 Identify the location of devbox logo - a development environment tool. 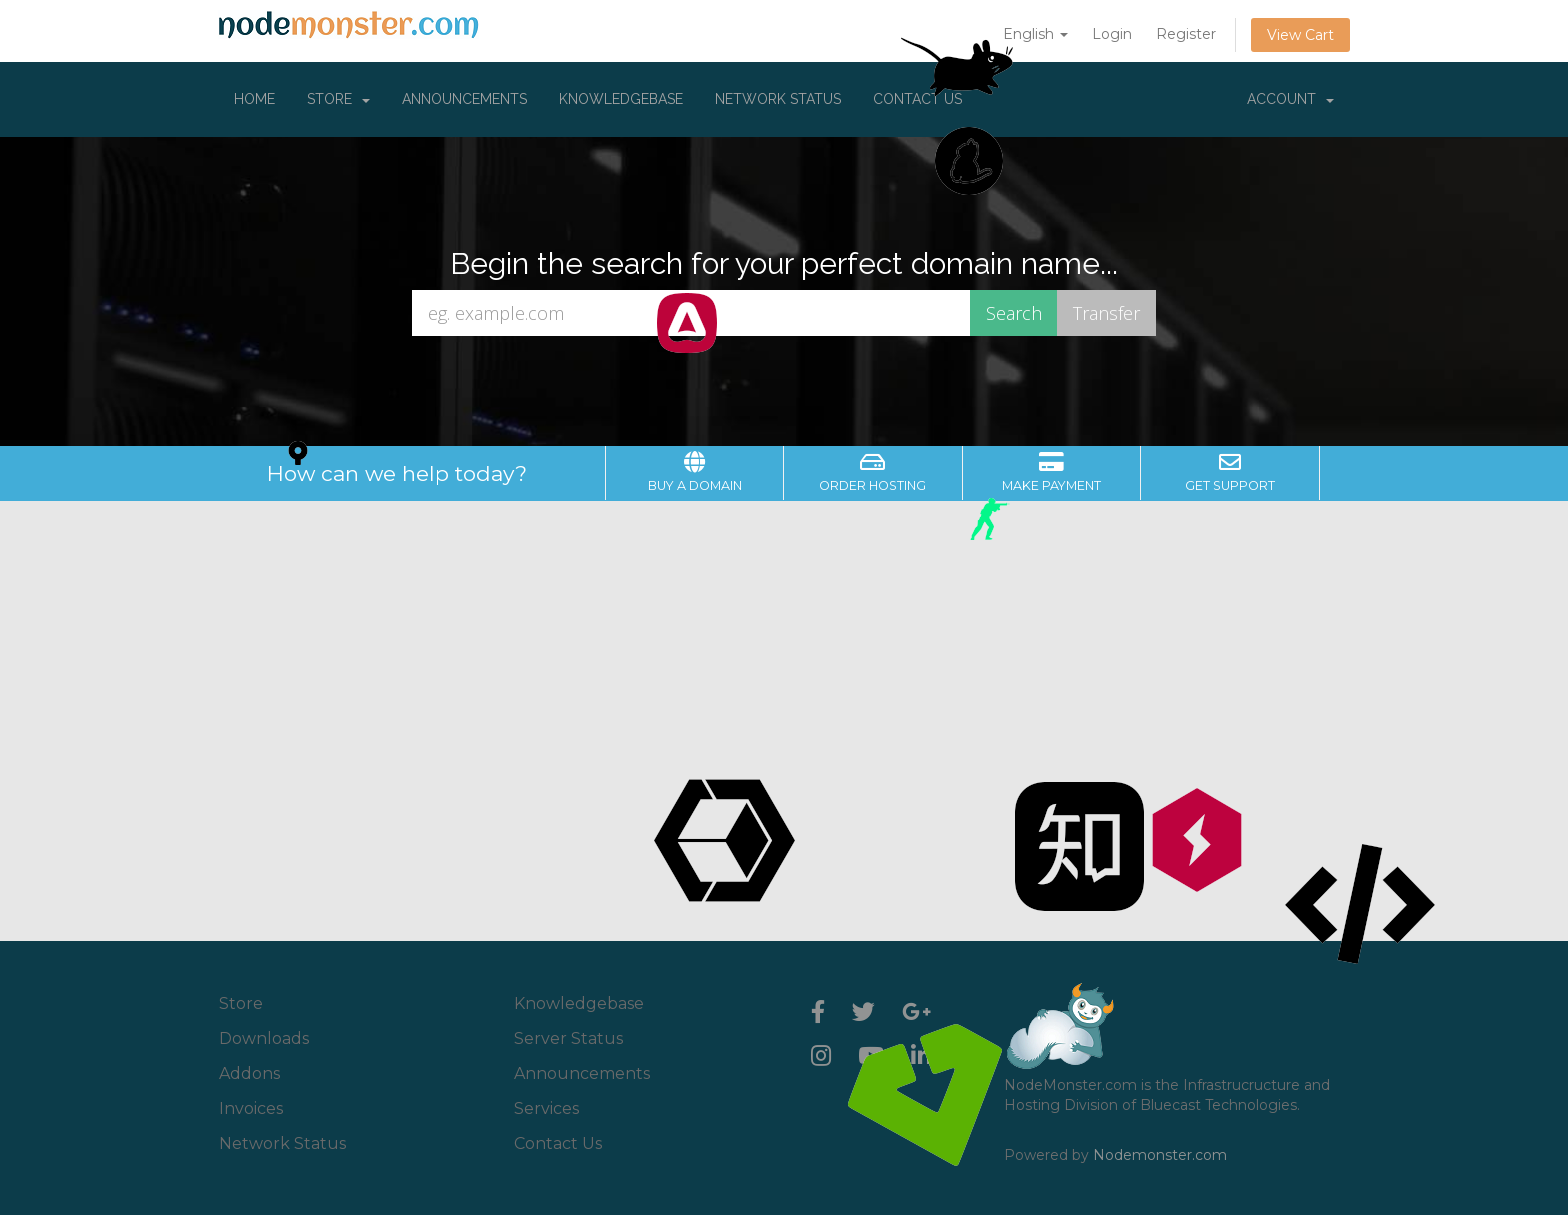
(1360, 904).